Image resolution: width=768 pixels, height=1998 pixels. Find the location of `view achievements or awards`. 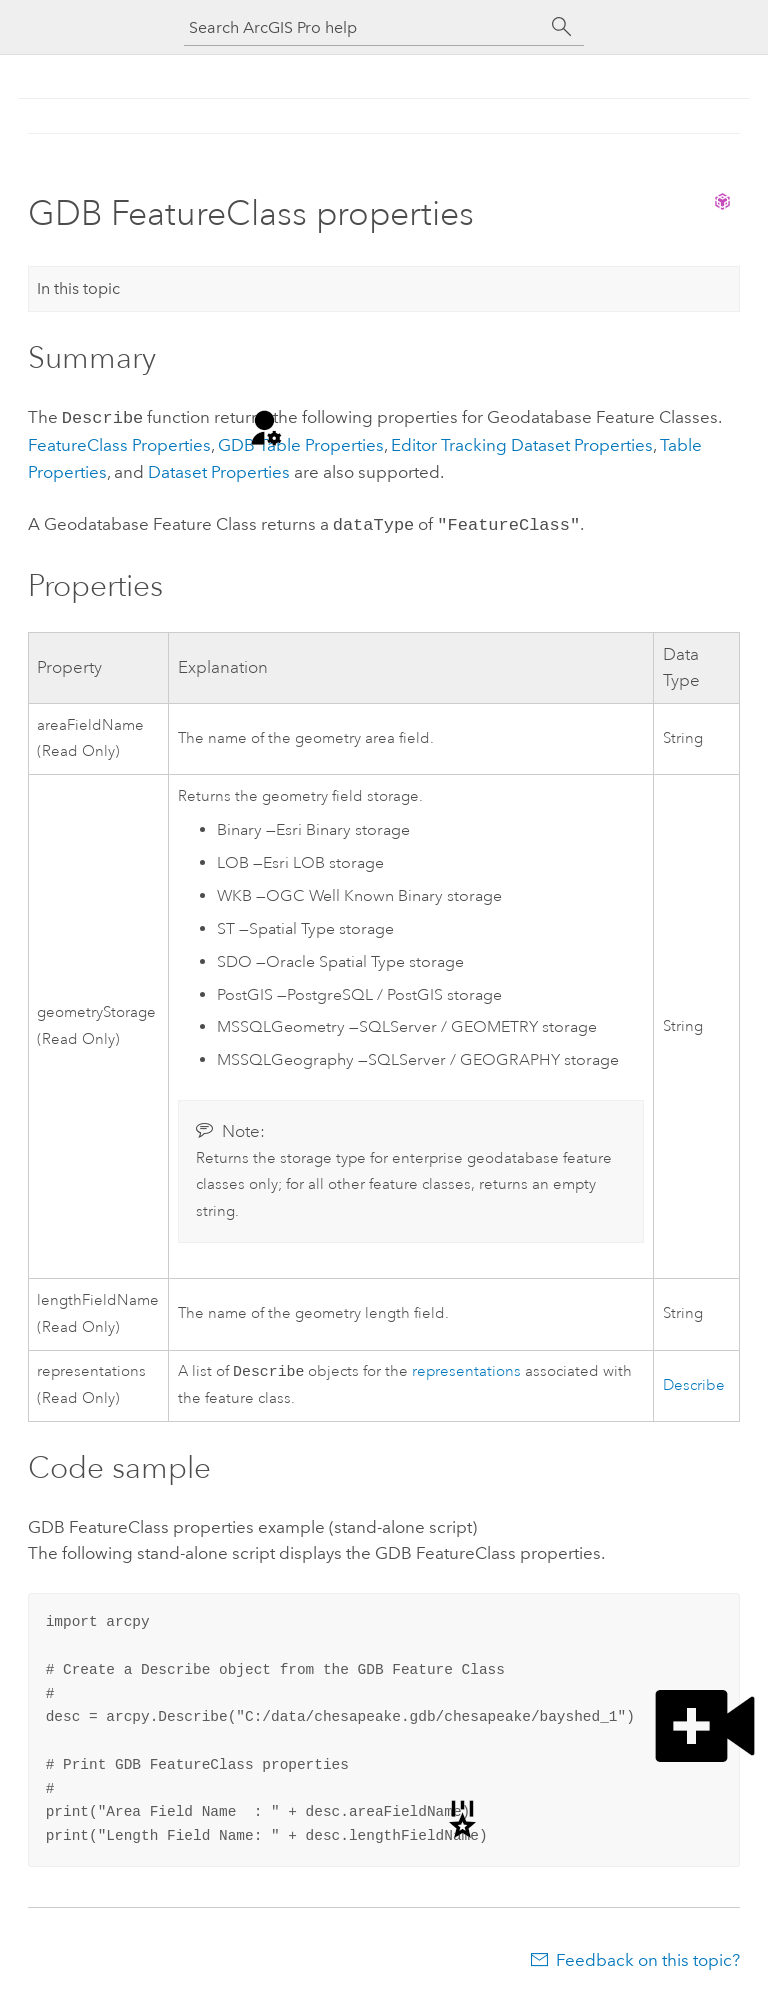

view achievements or awards is located at coordinates (462, 1818).